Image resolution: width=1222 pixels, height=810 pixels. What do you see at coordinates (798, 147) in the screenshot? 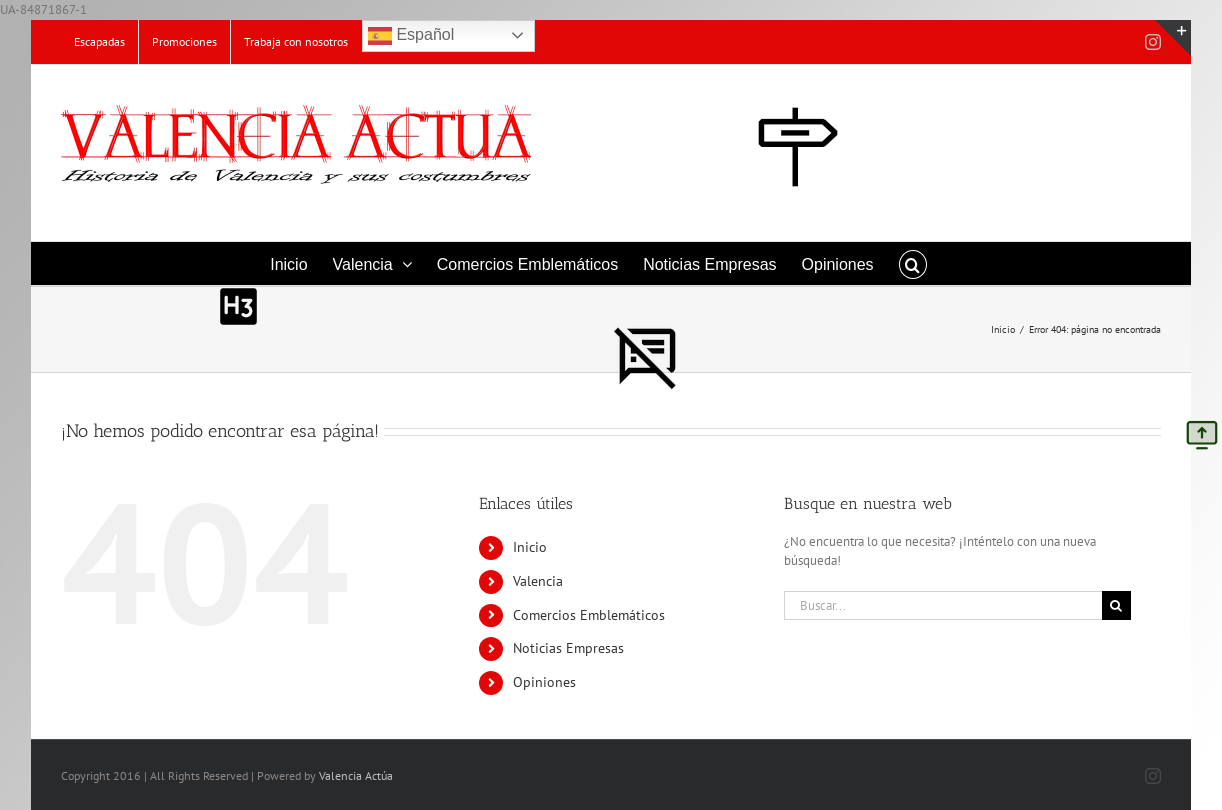
I see `view project milestones` at bounding box center [798, 147].